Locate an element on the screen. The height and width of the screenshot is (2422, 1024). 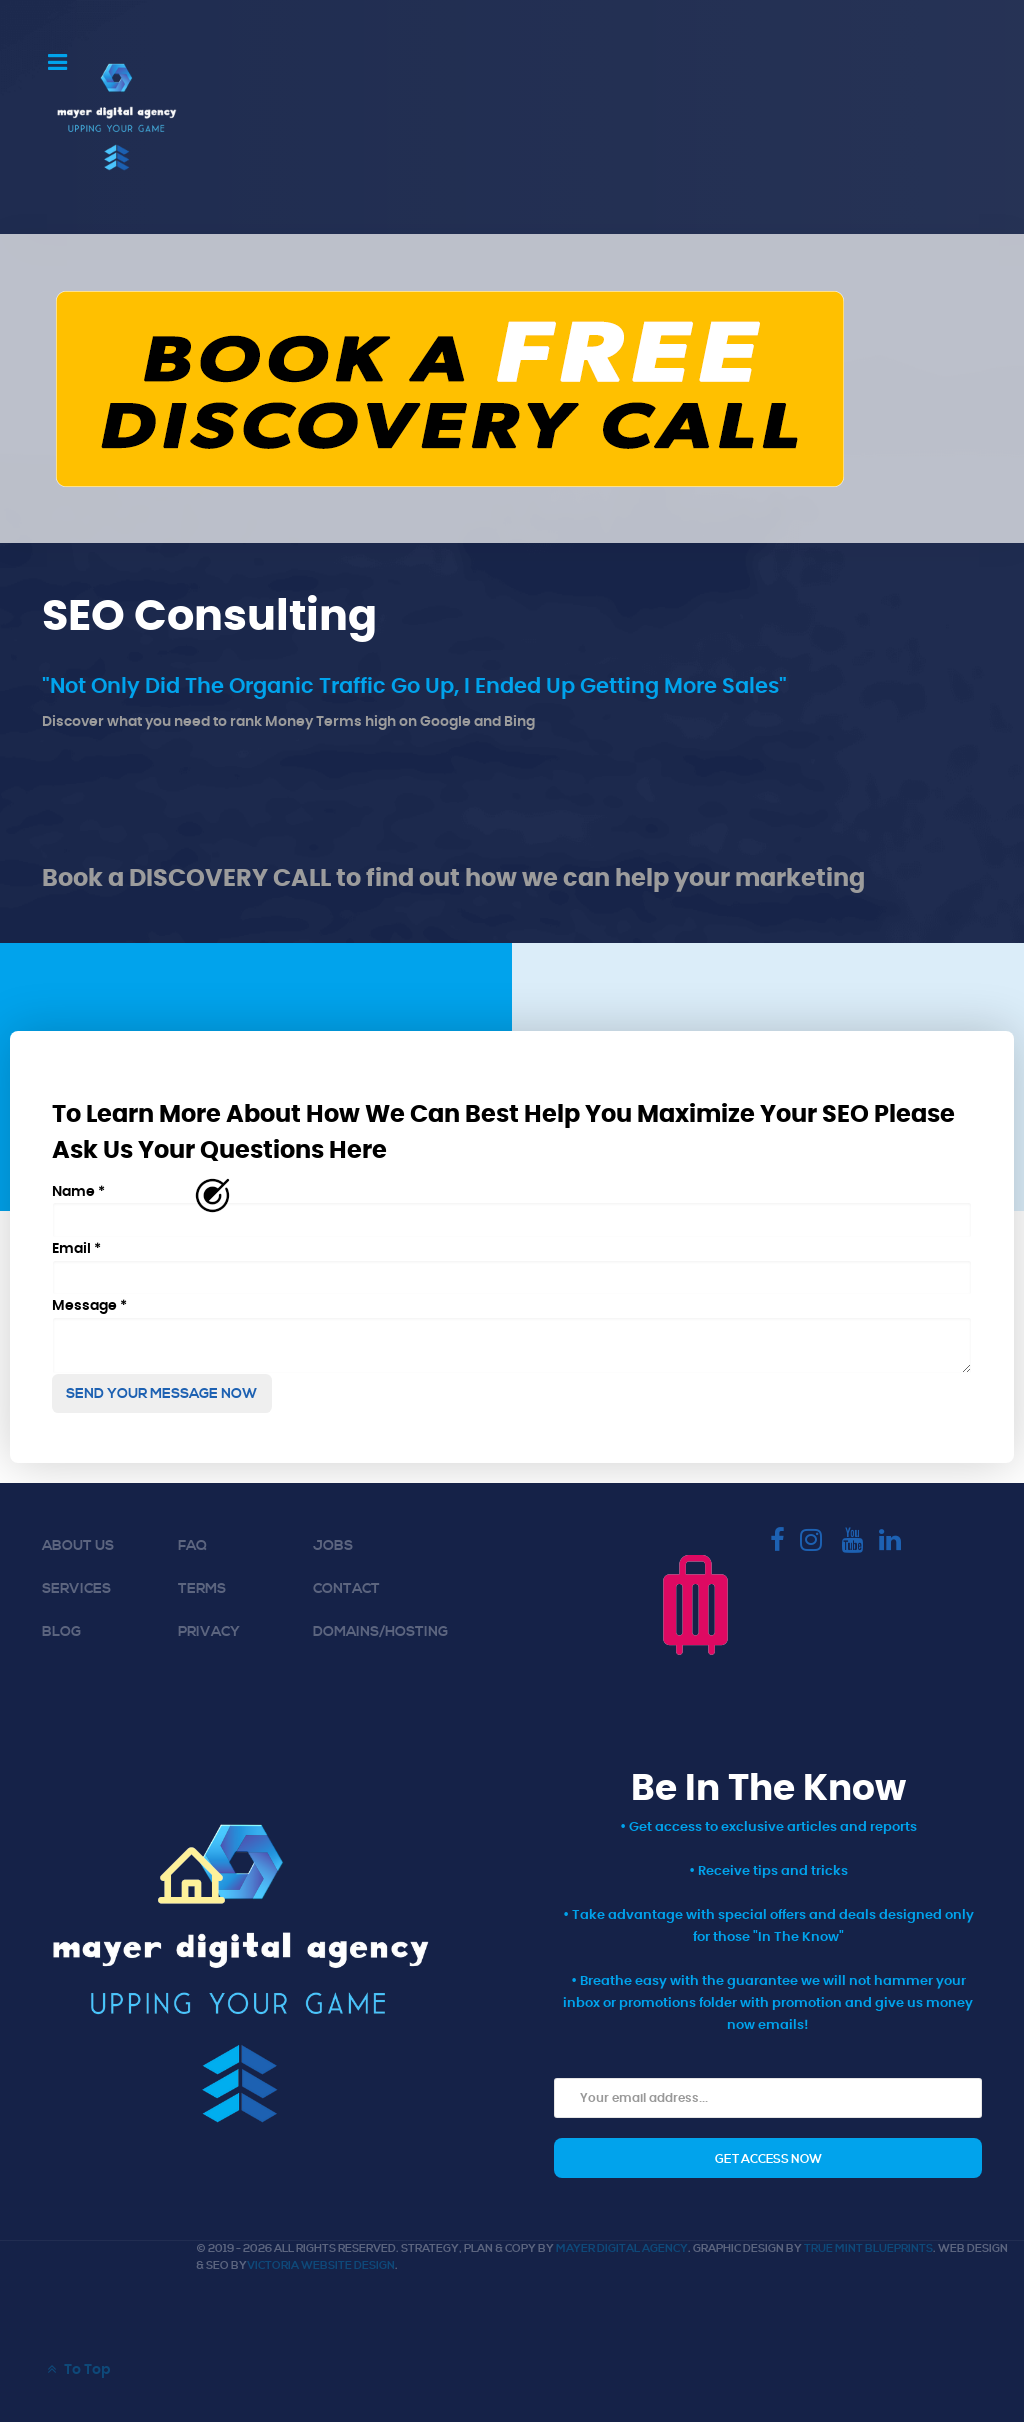
access travel or trip planning features is located at coordinates (695, 1606).